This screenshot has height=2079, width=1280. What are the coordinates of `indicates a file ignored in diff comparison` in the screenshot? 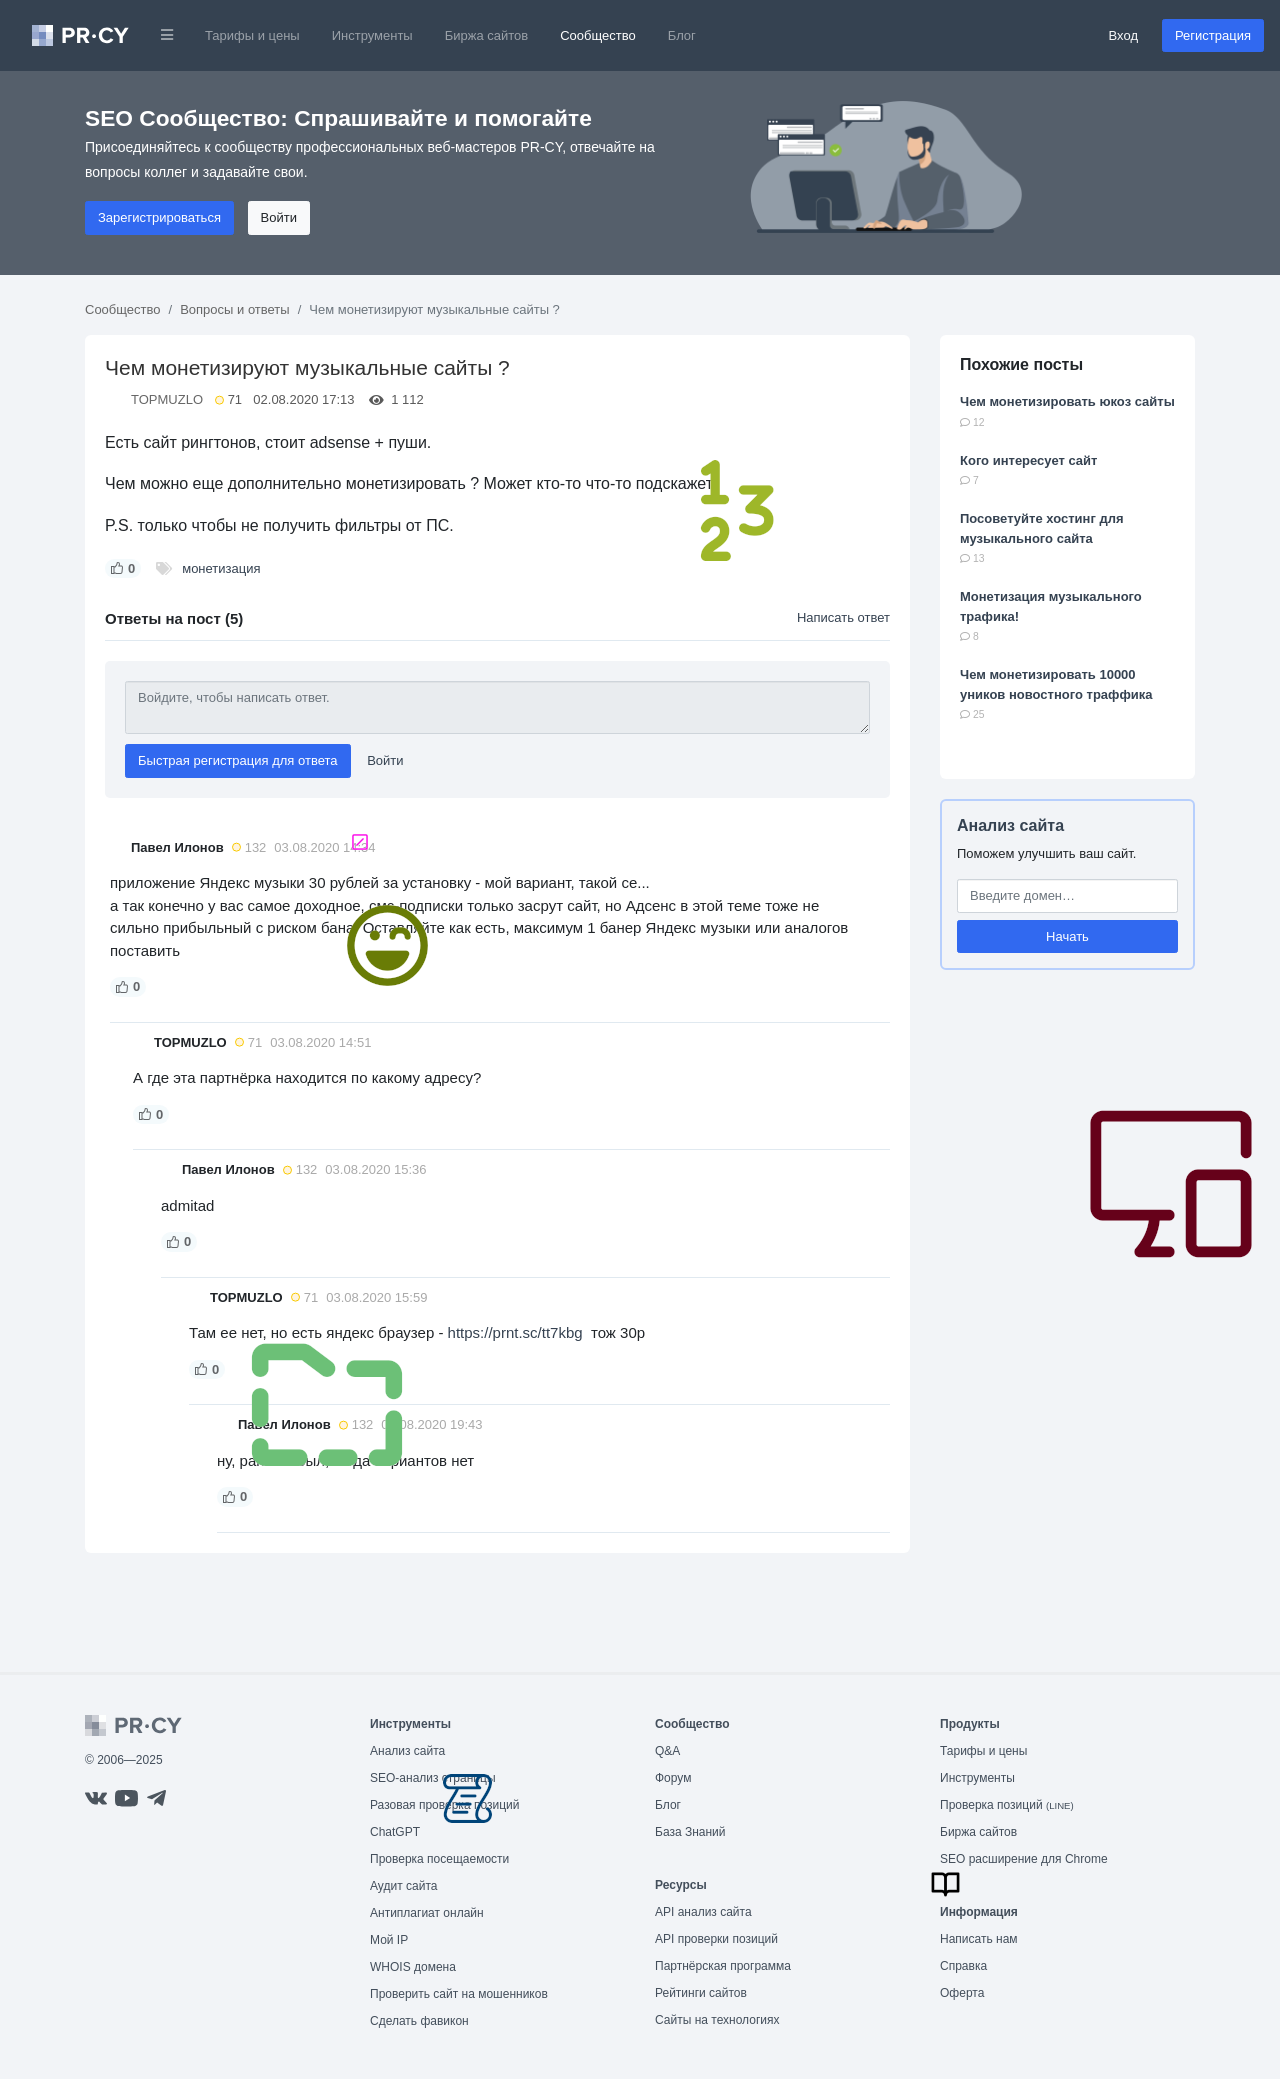 It's located at (360, 842).